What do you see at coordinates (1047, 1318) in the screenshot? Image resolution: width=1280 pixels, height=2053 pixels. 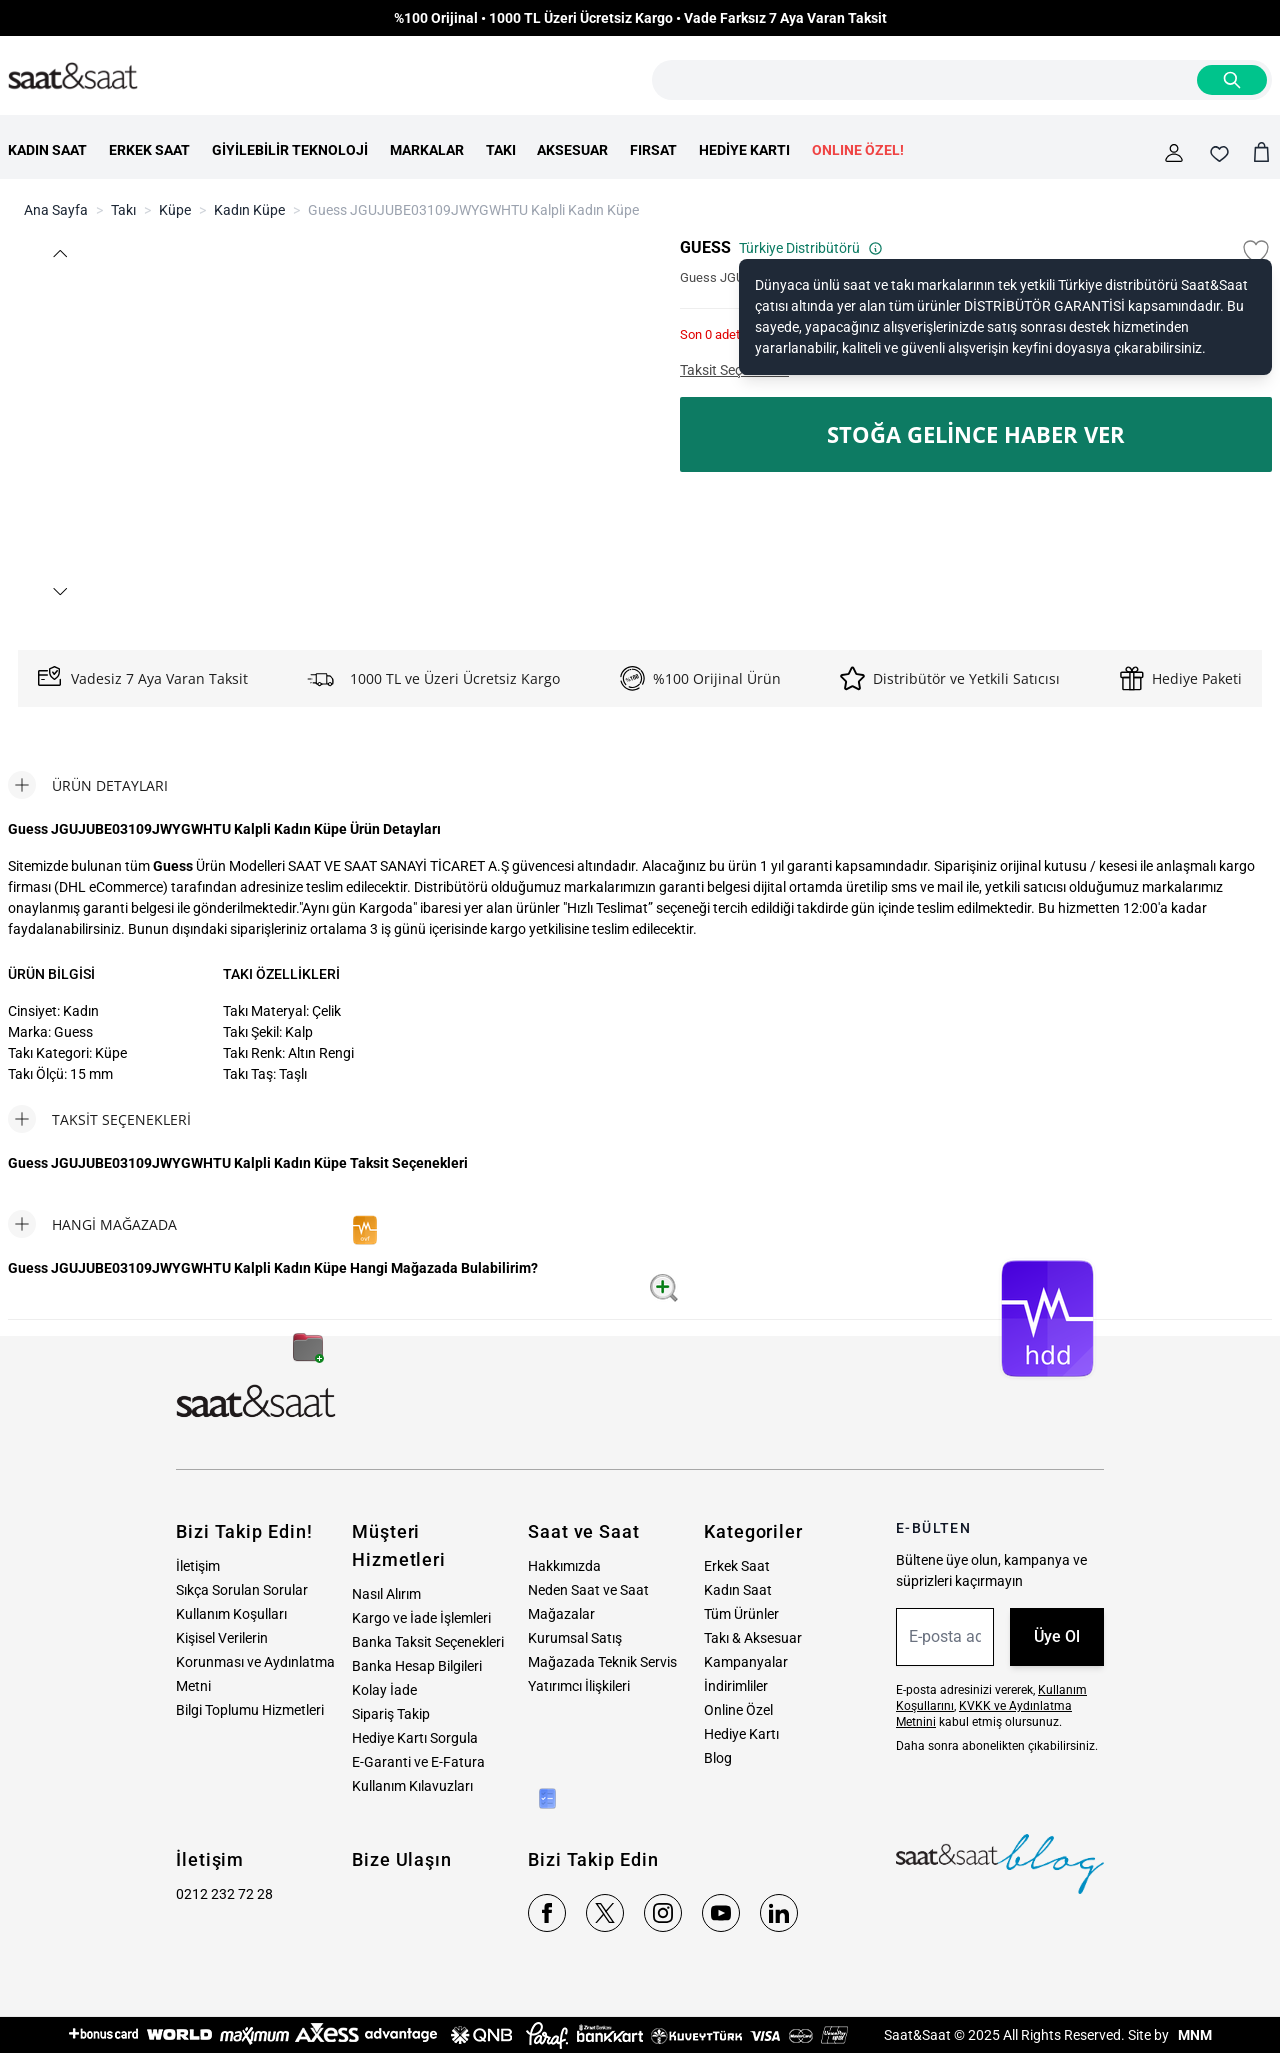 I see `virtualbox hard disk drive file` at bounding box center [1047, 1318].